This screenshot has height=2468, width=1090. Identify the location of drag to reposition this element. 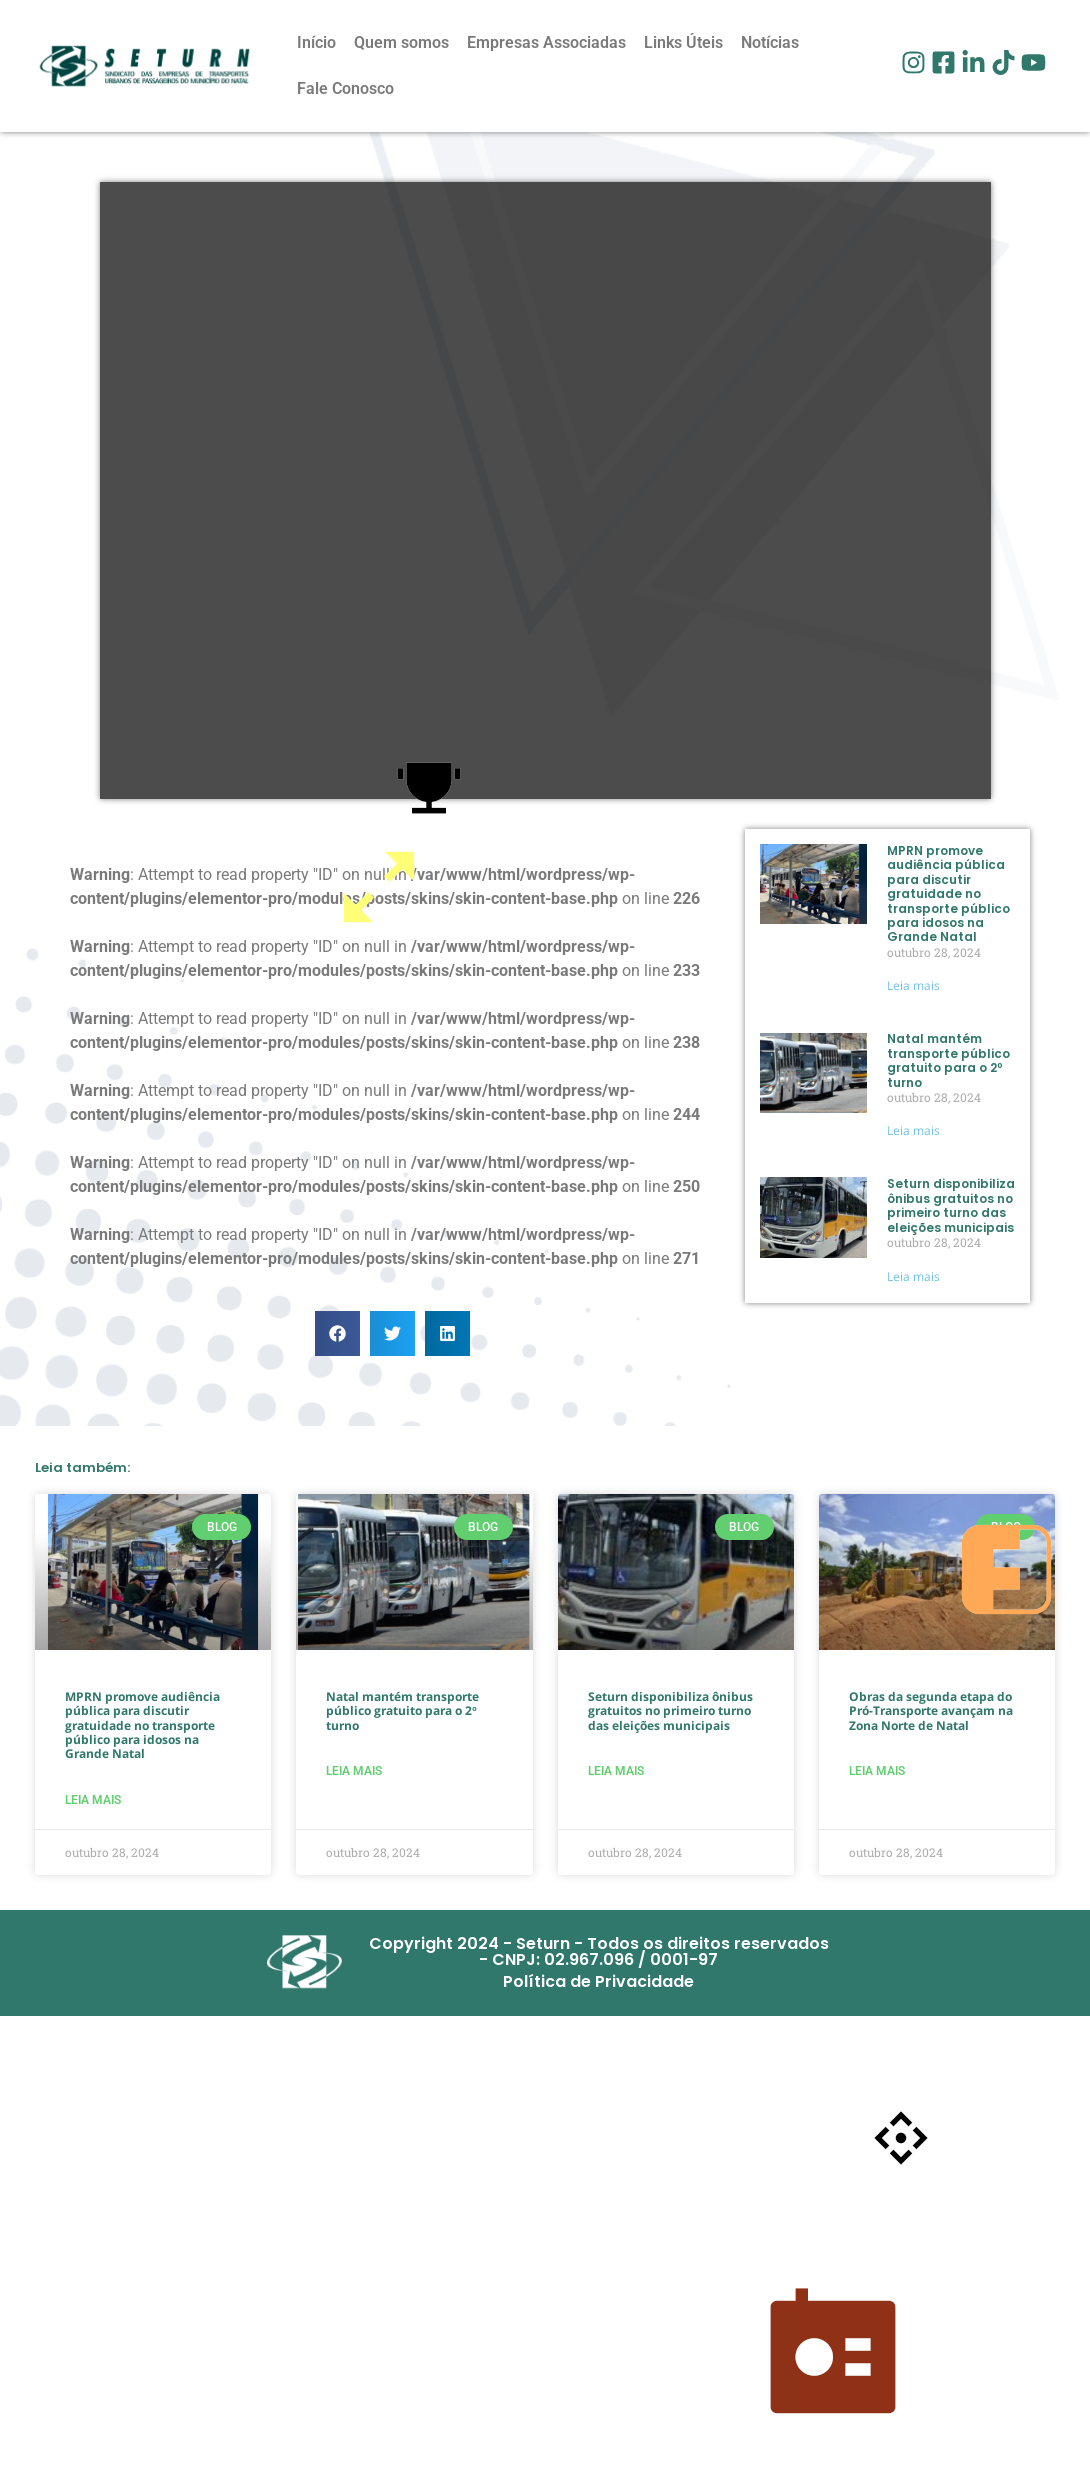
(901, 2138).